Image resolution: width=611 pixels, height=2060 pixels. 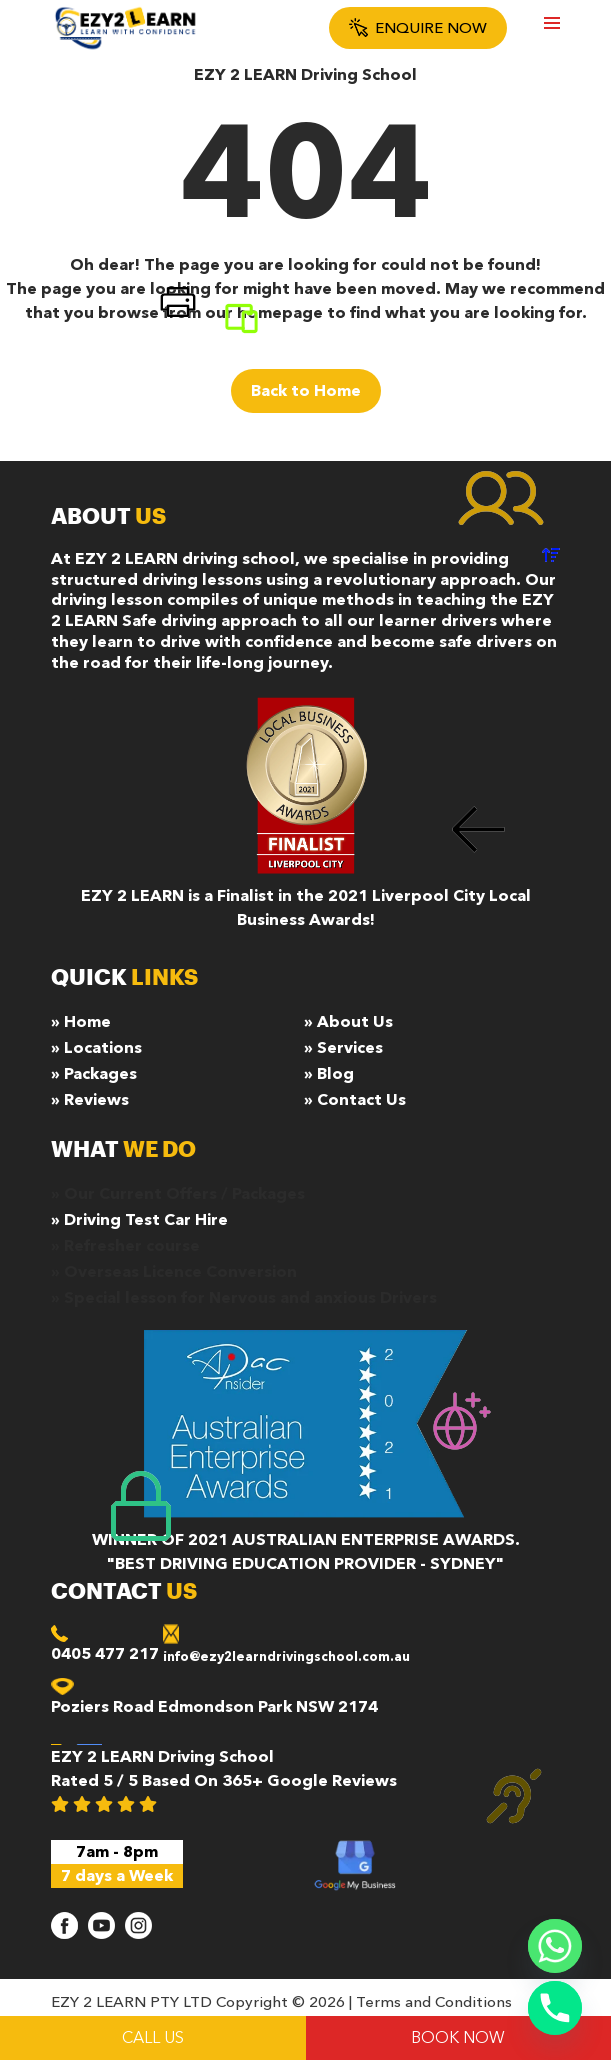 I want to click on print the current document, so click(x=178, y=302).